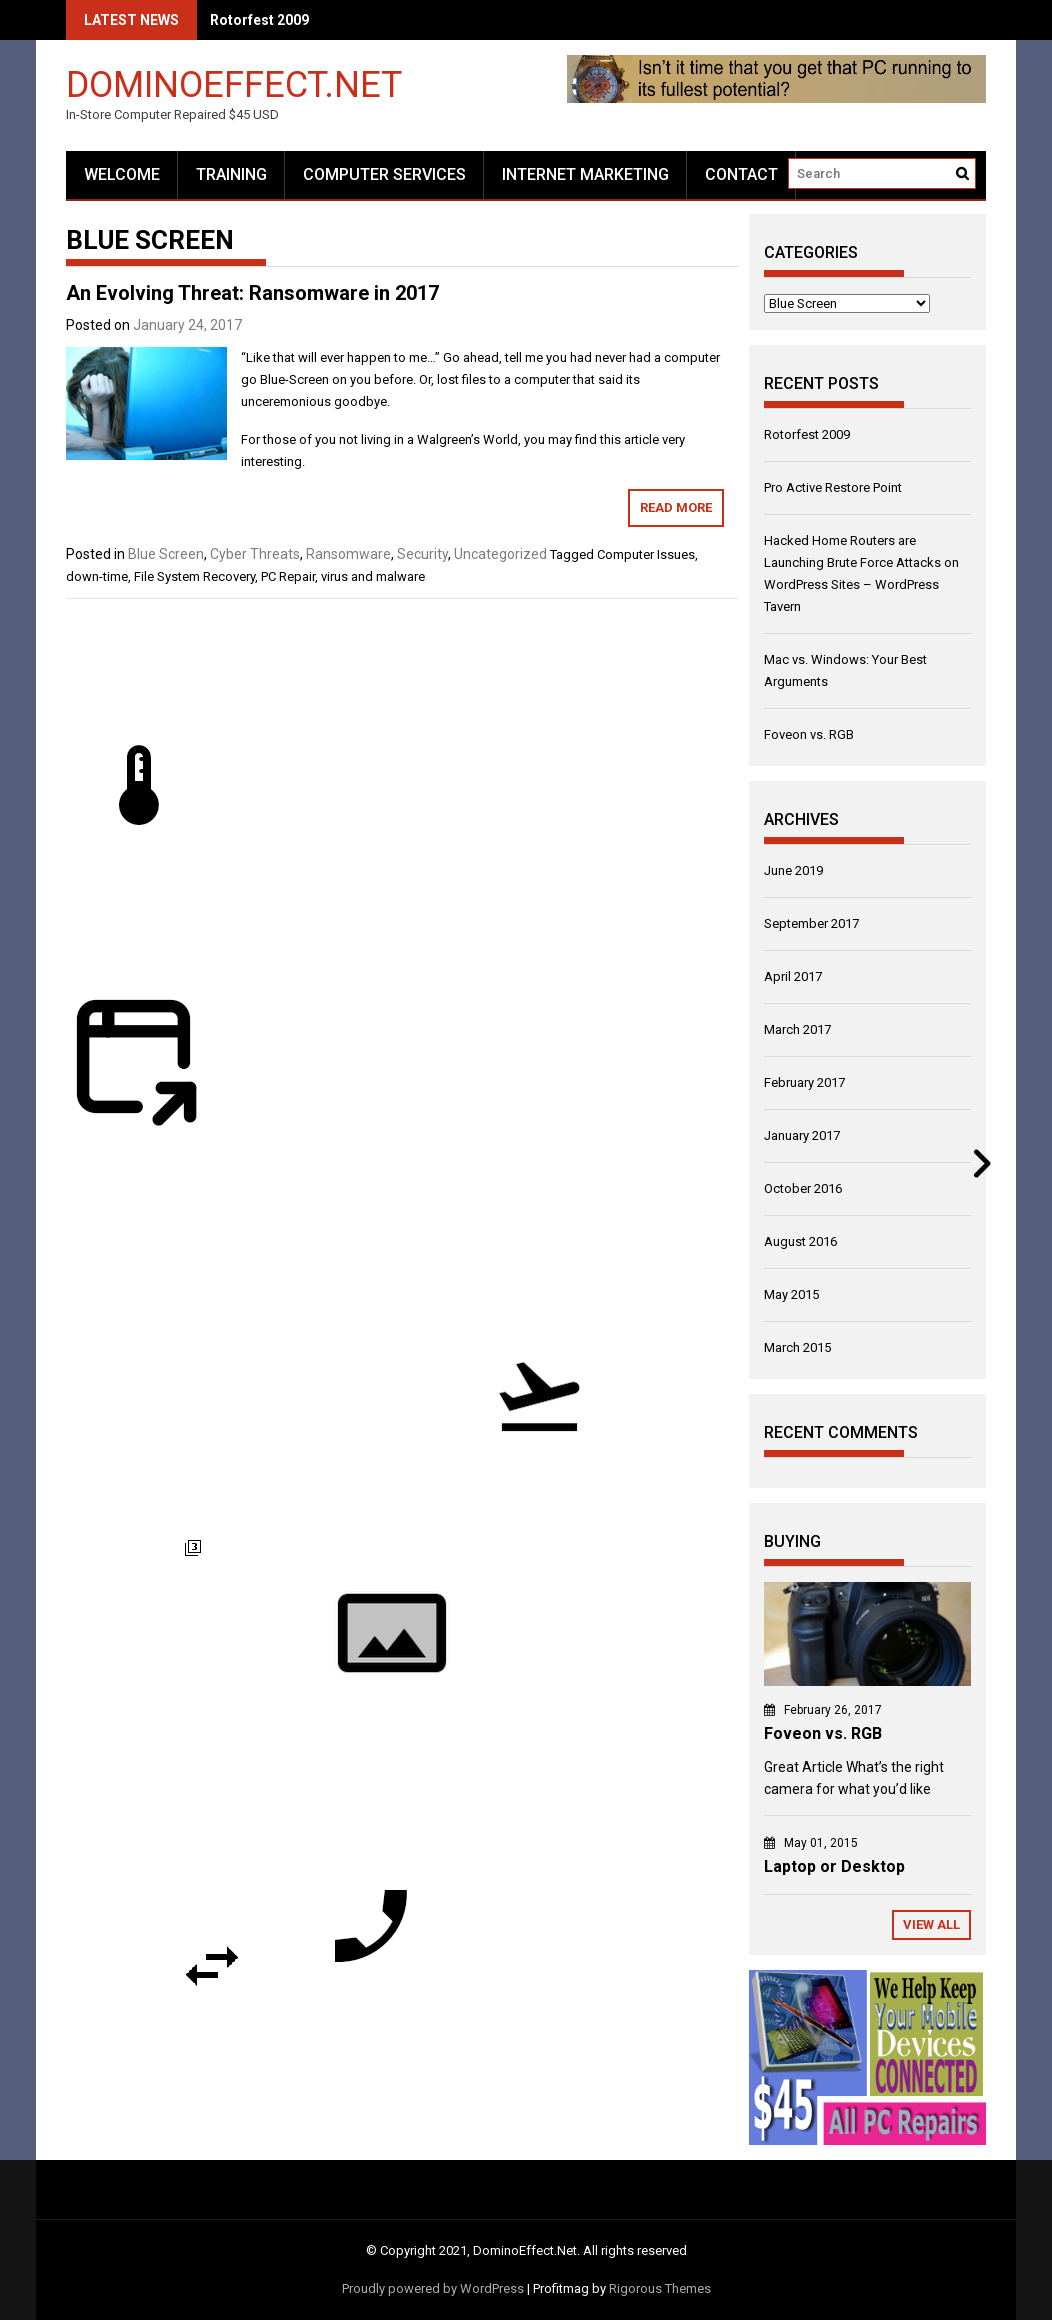 The image size is (1052, 2320). I want to click on view panorama or landscape photos, so click(392, 1633).